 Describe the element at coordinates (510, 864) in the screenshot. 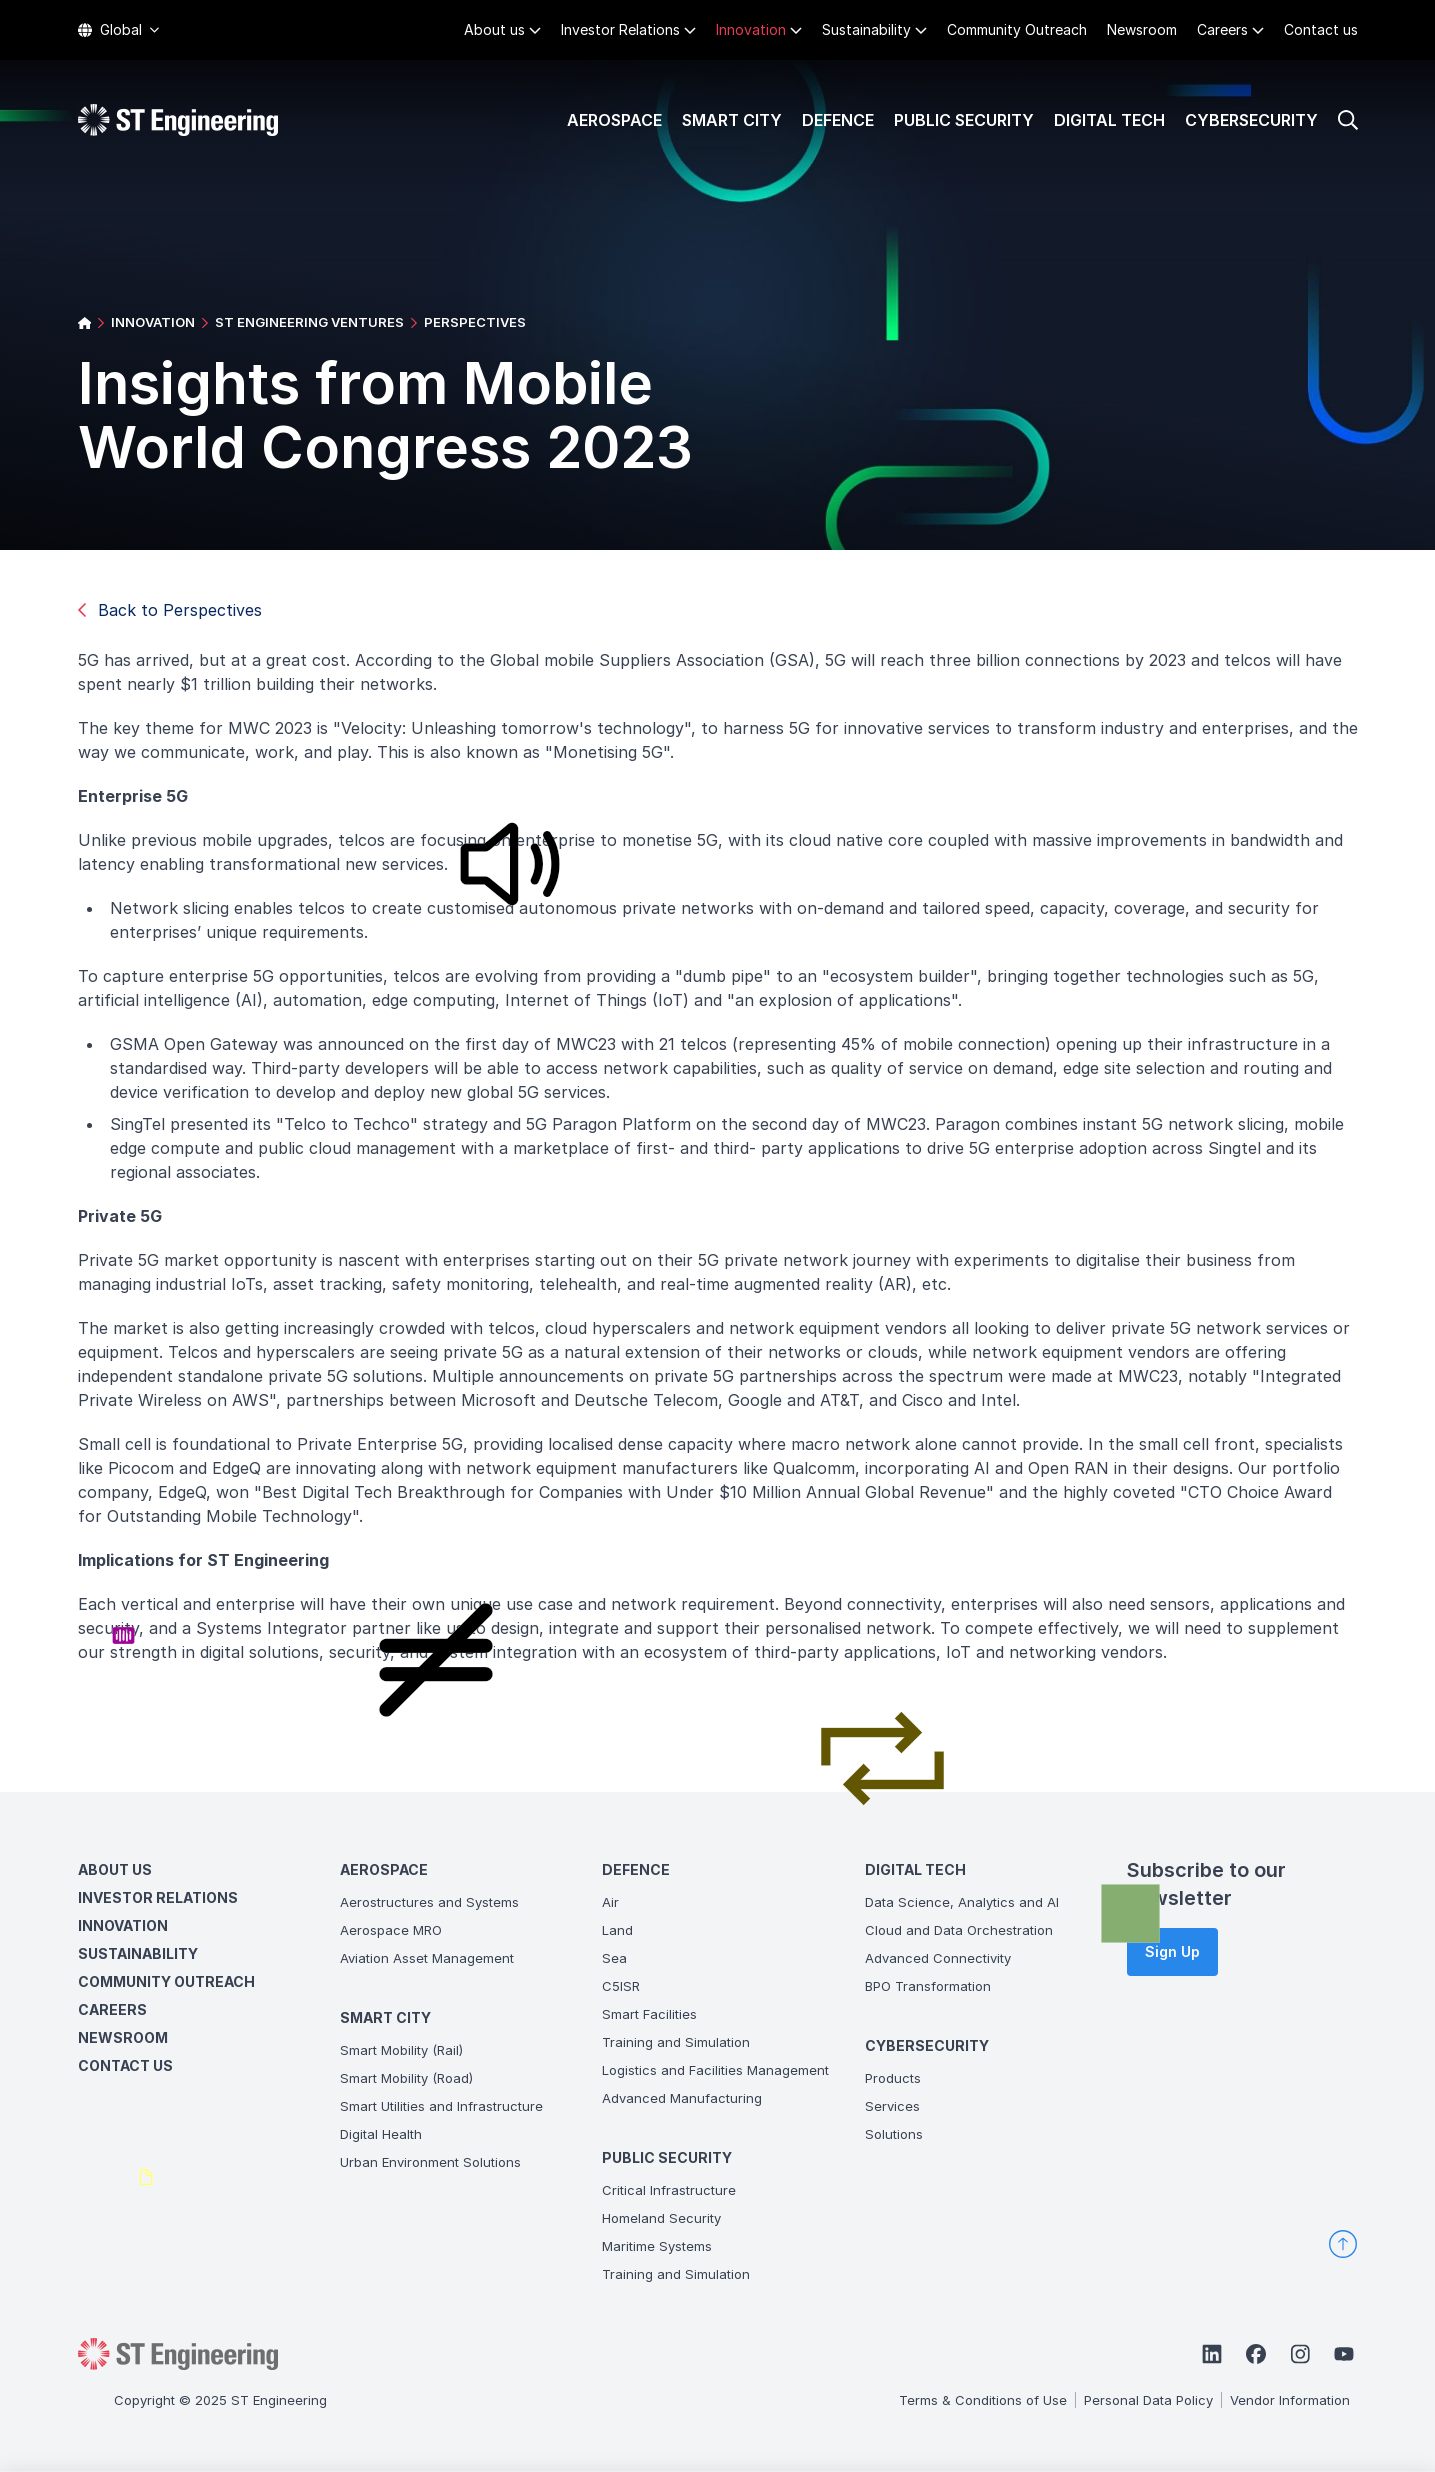

I see `adjust audio volume to medium level` at that location.